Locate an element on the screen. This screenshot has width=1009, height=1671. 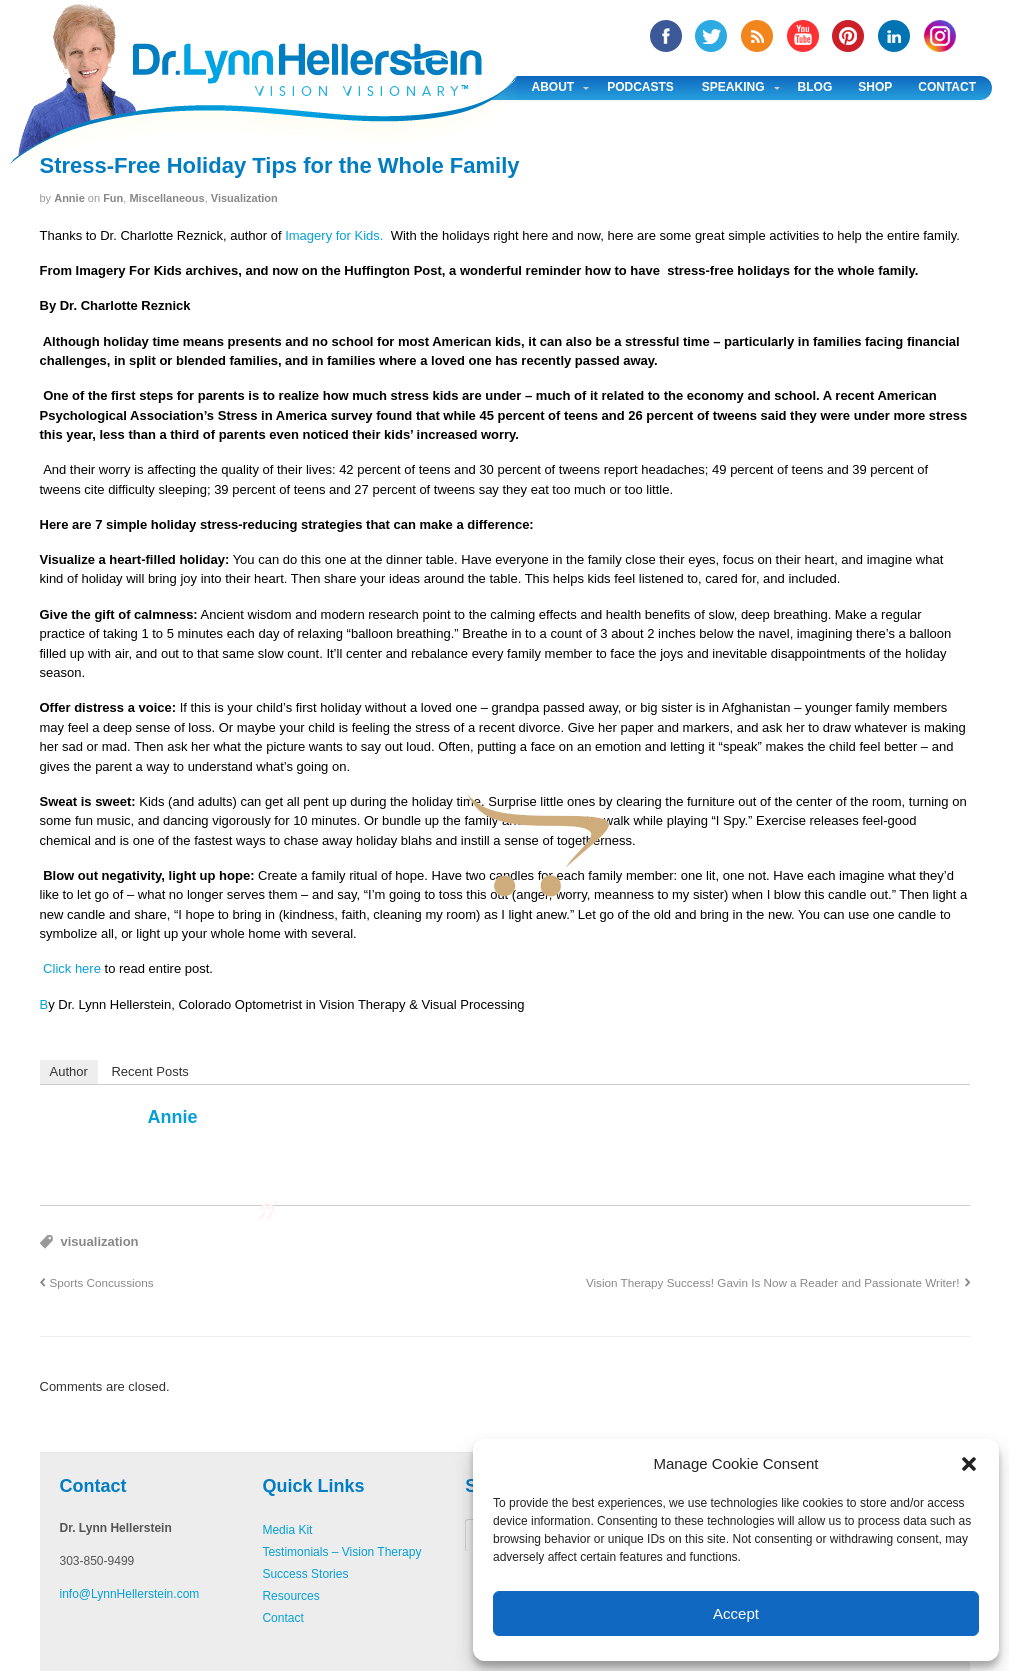
visit the OpenCart e-commerce platform is located at coordinates (538, 845).